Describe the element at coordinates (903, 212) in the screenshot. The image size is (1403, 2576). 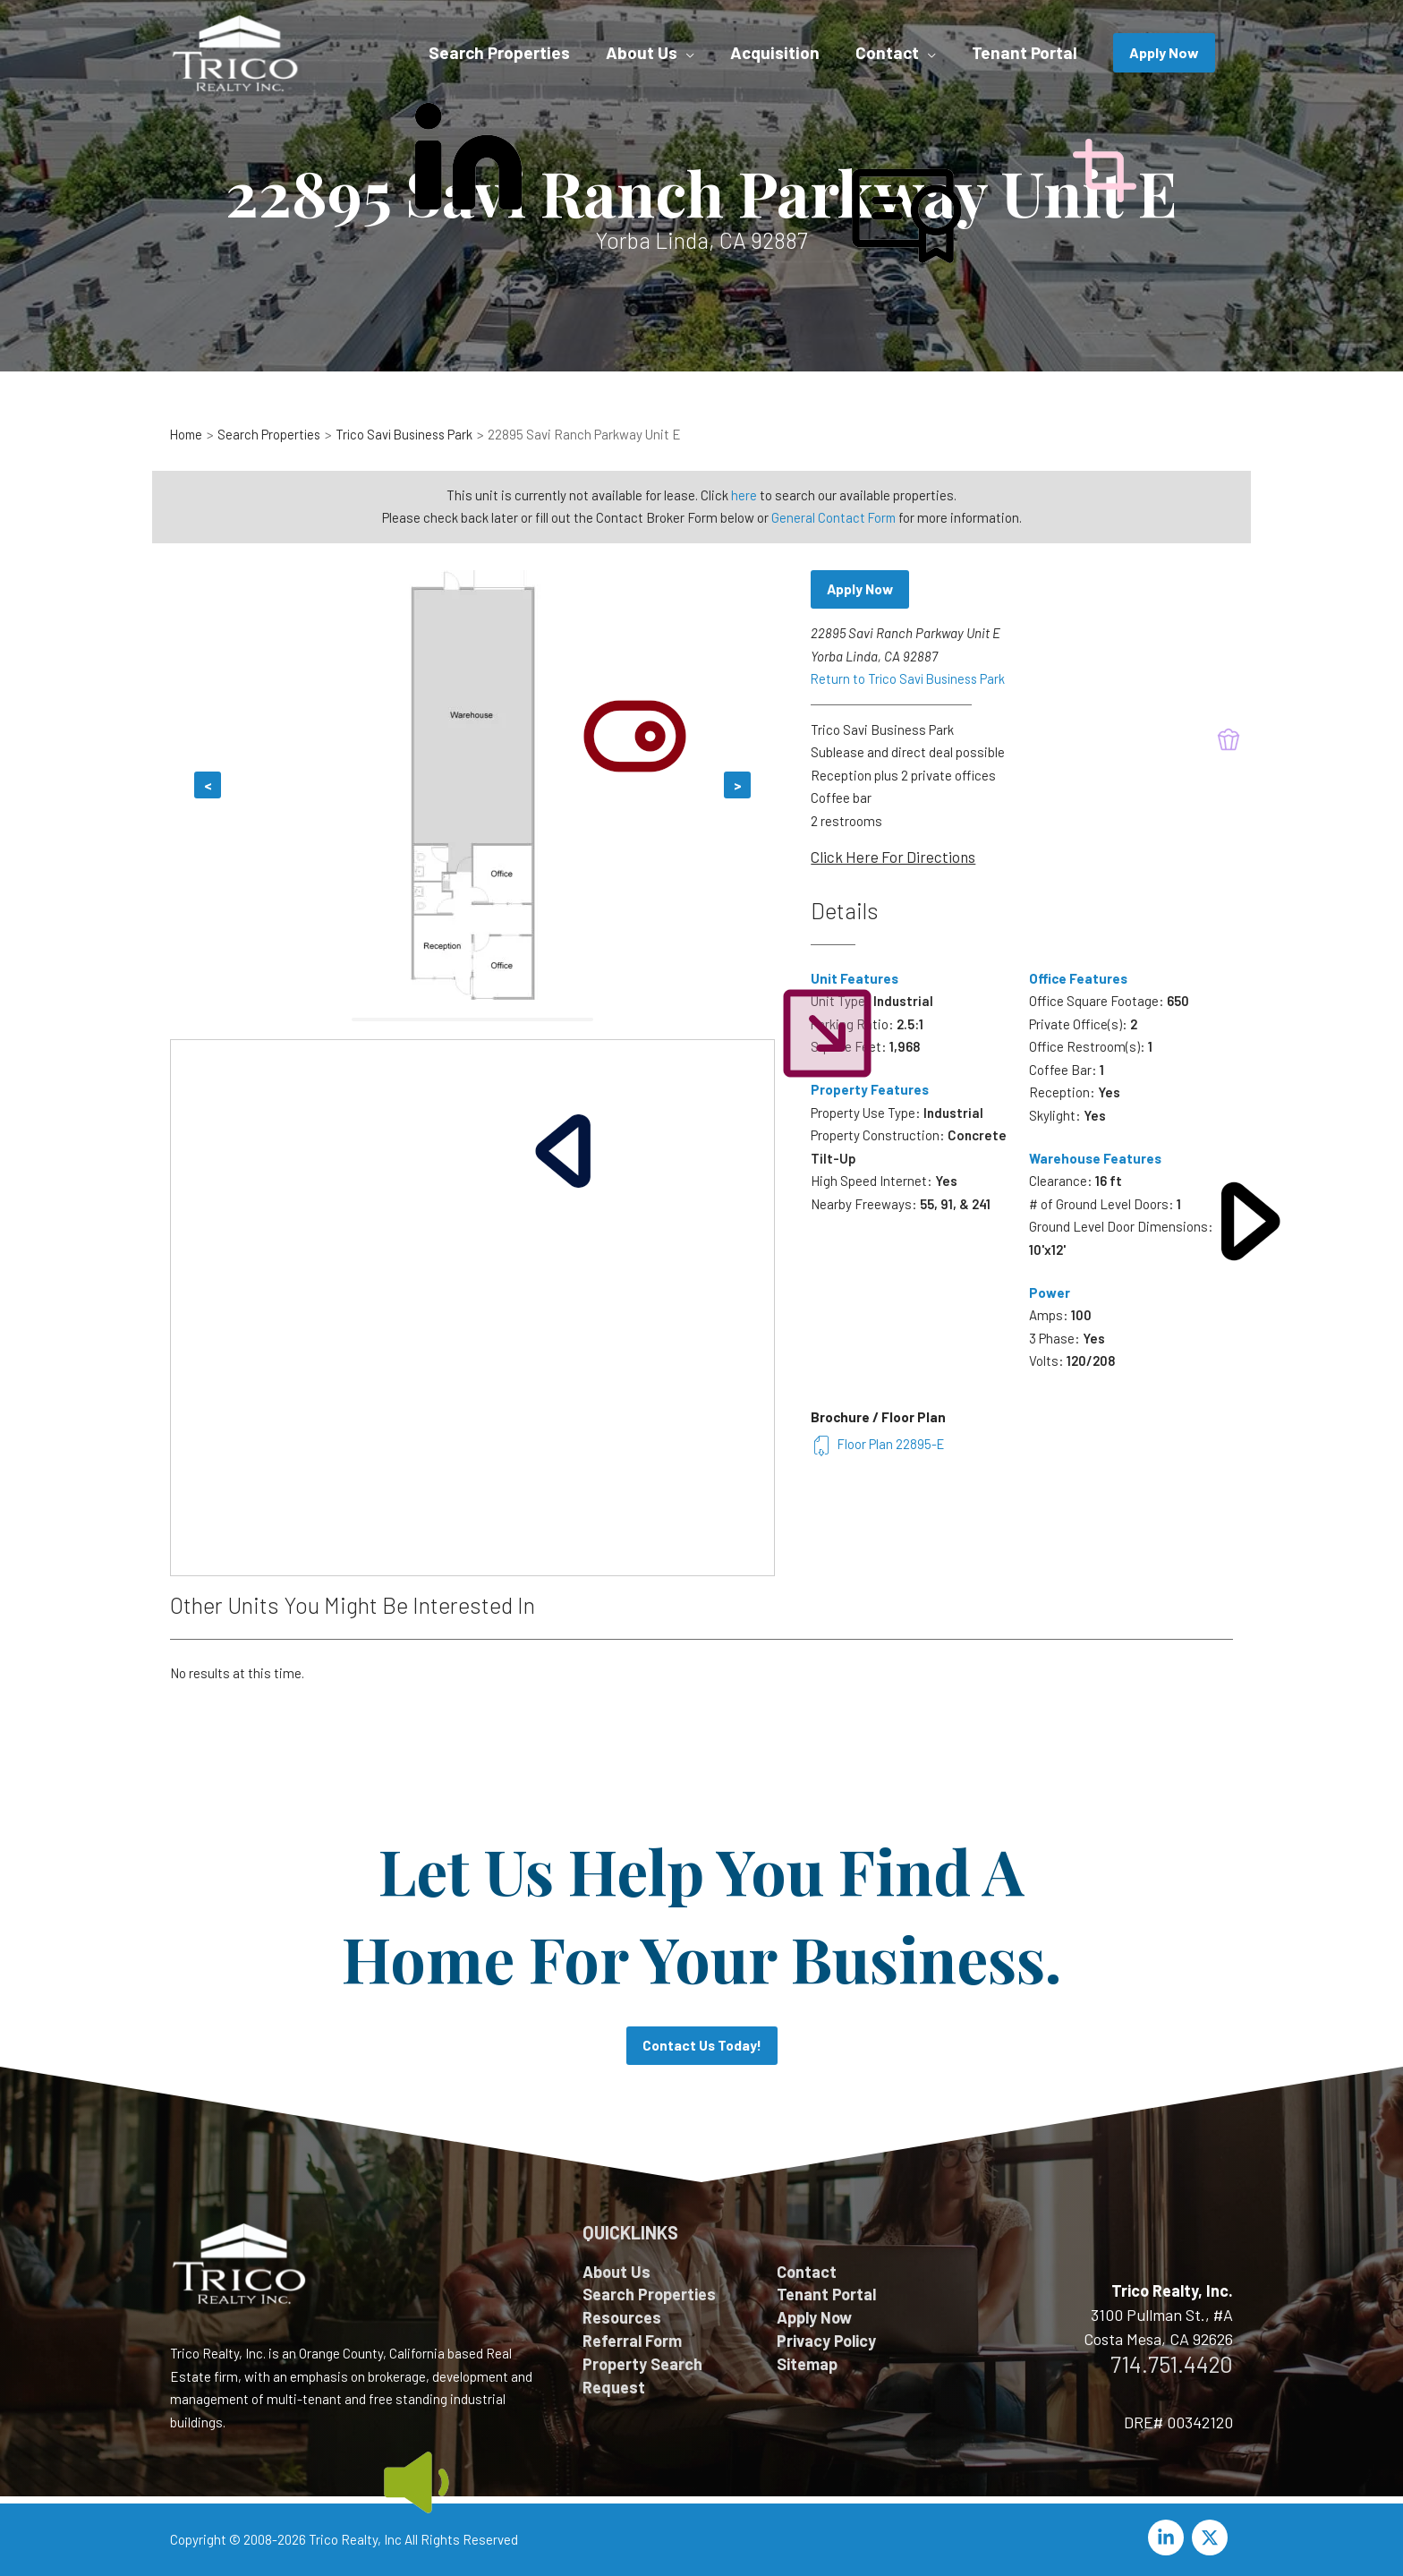
I see `view certification or credentials` at that location.